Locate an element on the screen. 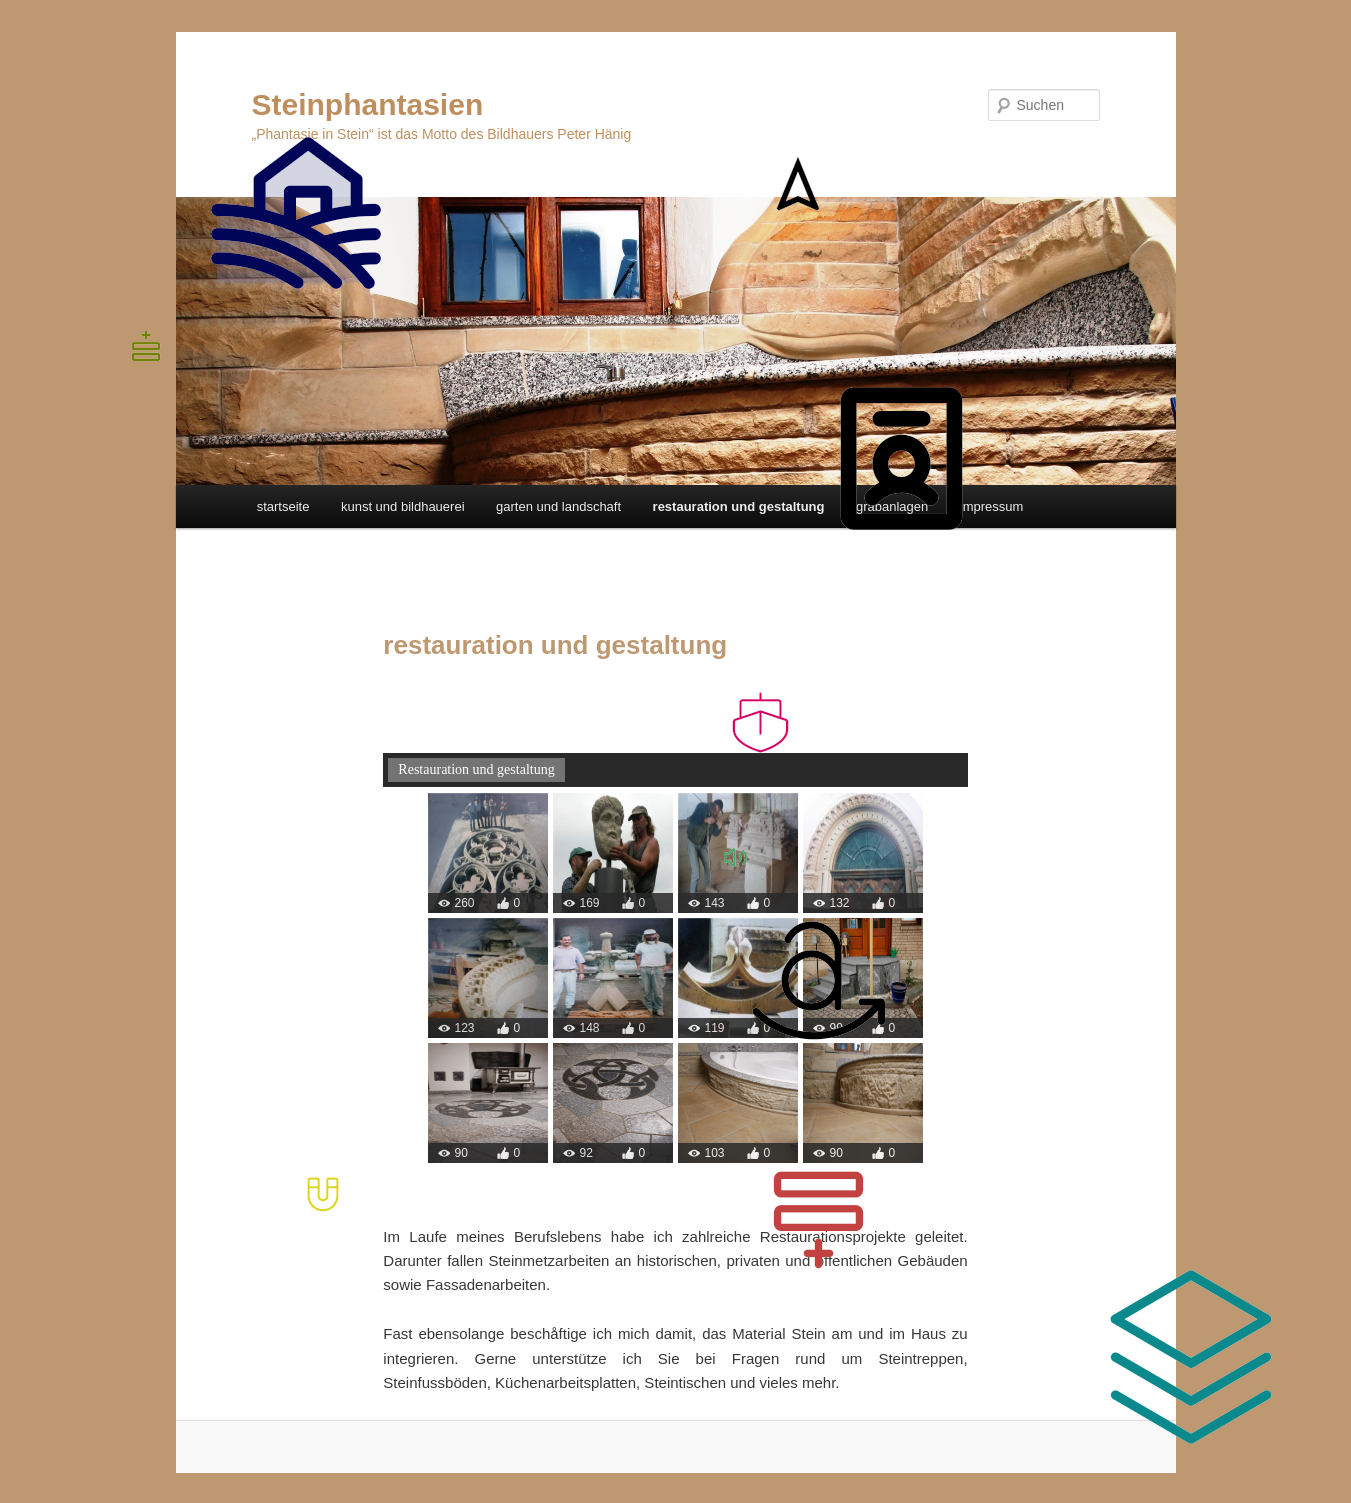  add a new row below is located at coordinates (818, 1212).